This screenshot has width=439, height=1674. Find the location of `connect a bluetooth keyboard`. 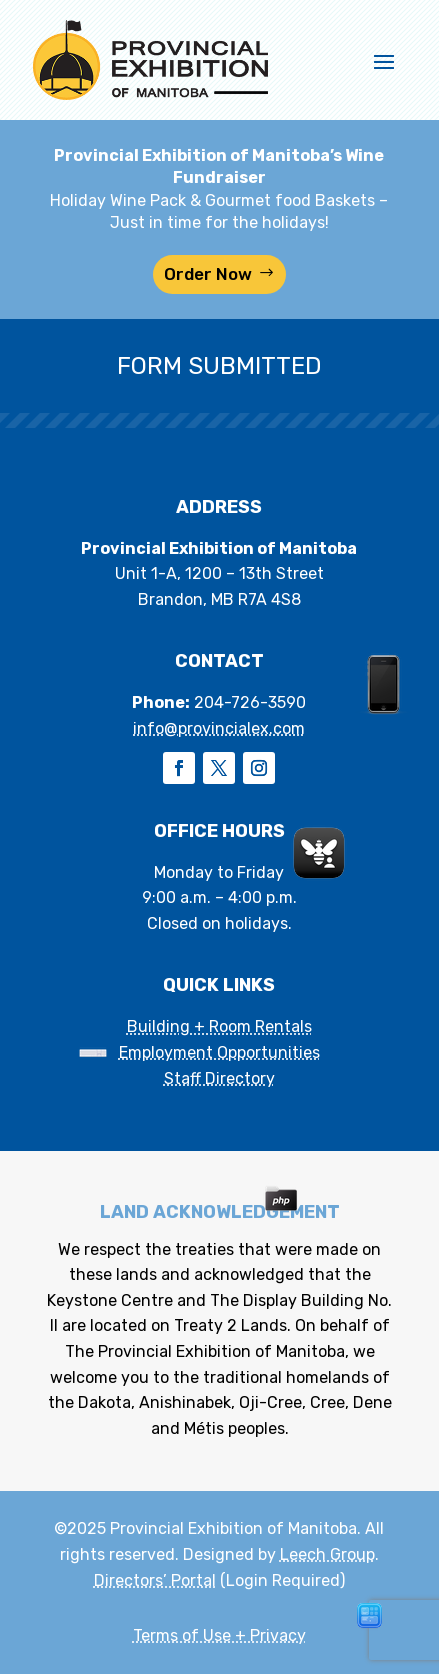

connect a bluetooth keyboard is located at coordinates (93, 1053).